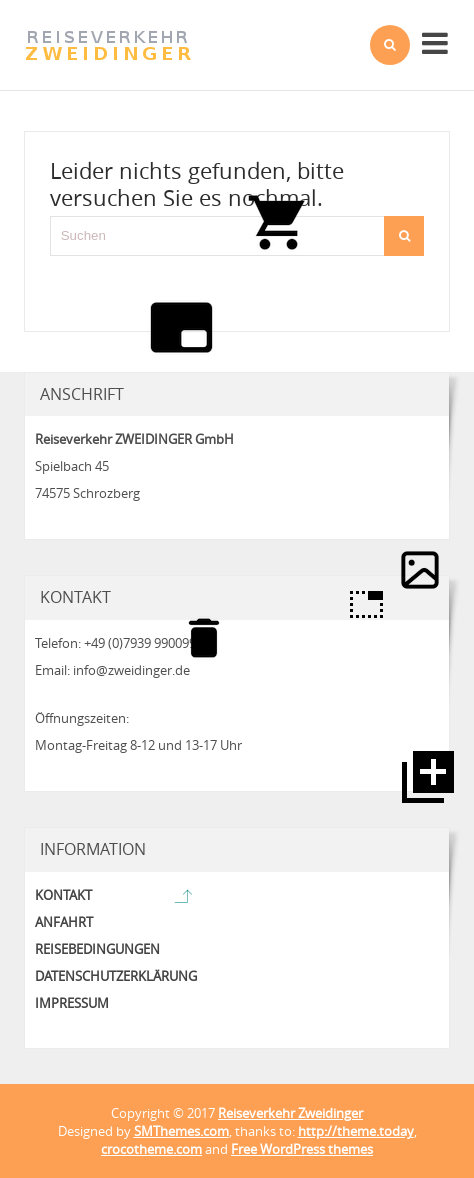 This screenshot has width=474, height=1178. Describe the element at coordinates (366, 604) in the screenshot. I see `an inactive or unselected browser tab` at that location.